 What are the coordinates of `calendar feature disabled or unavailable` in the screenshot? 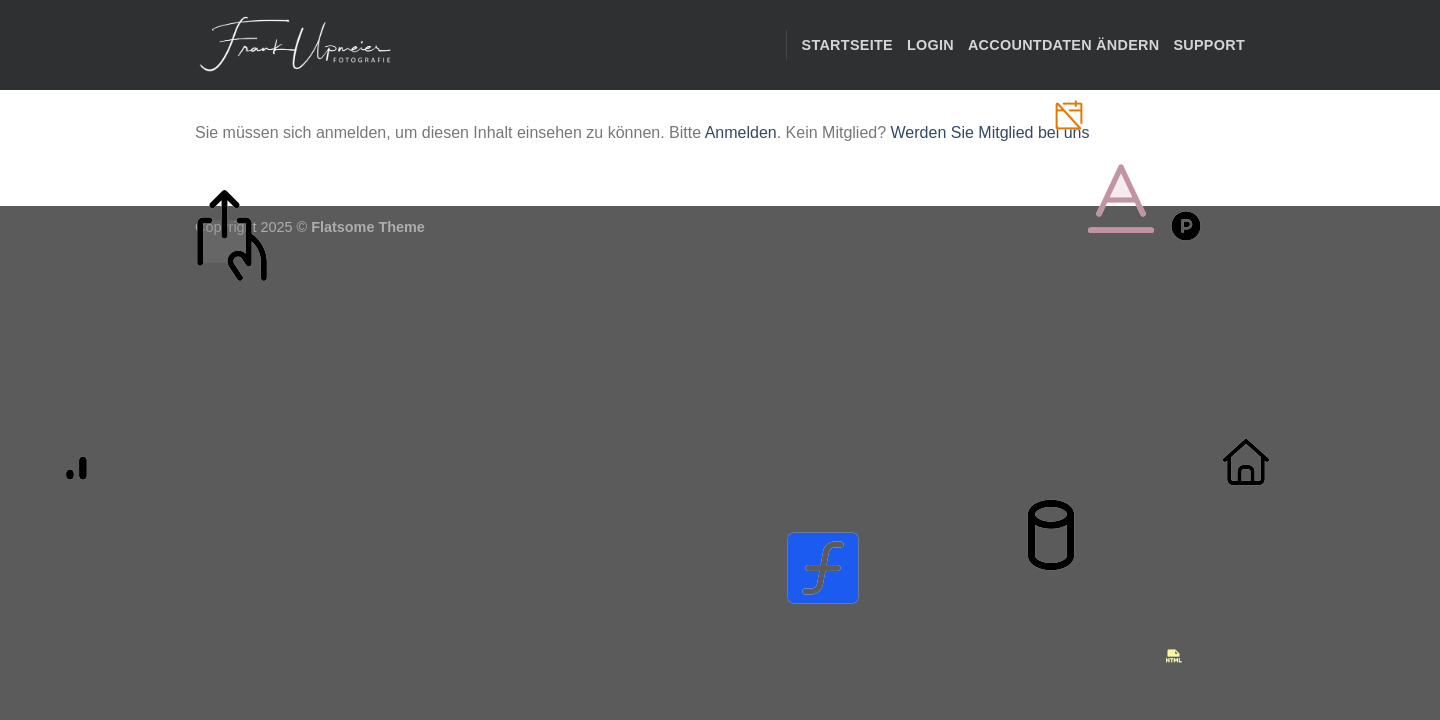 It's located at (1069, 116).